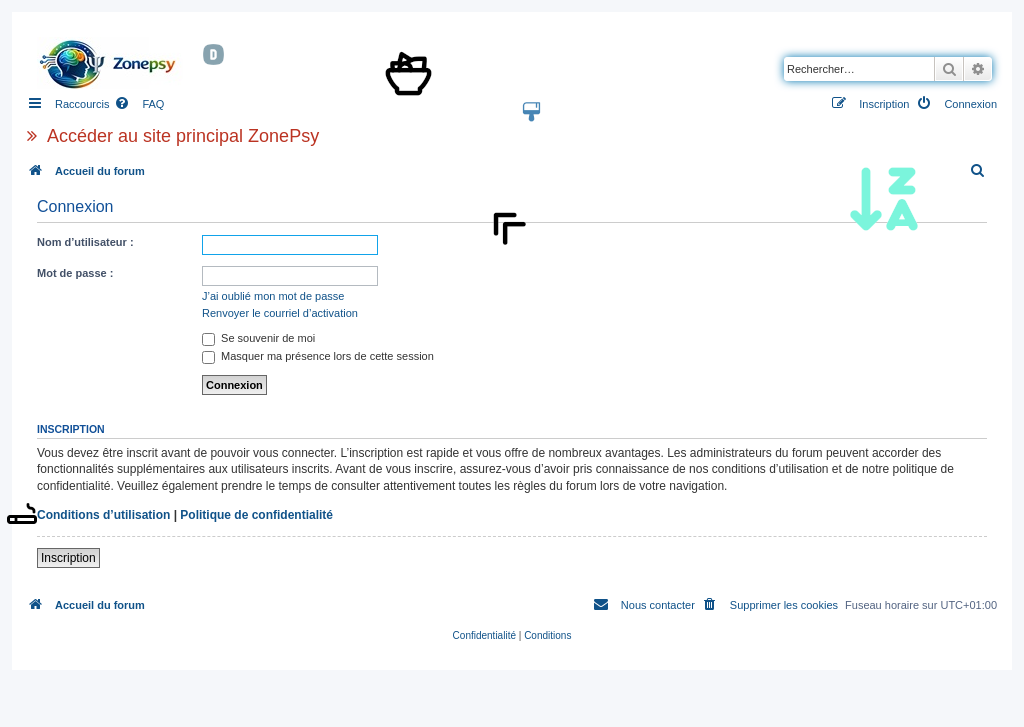 The image size is (1024, 727). I want to click on indicates a designated smoking area, so click(22, 515).